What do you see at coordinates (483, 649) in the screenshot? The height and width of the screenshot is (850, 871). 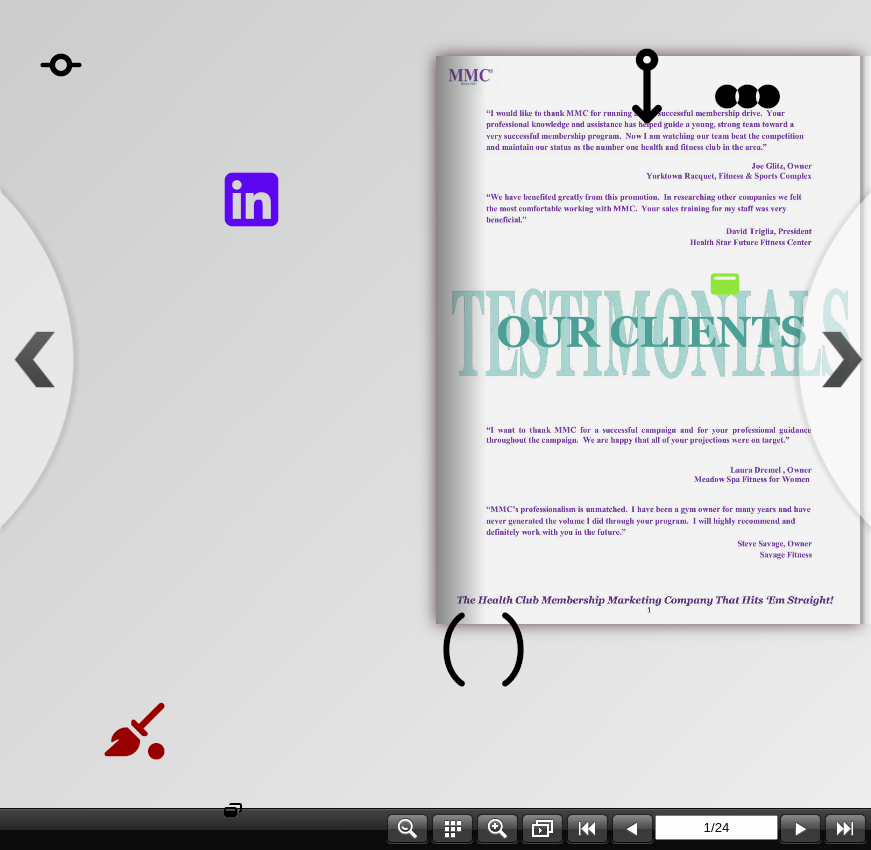 I see `insert parentheses or grouping brackets` at bounding box center [483, 649].